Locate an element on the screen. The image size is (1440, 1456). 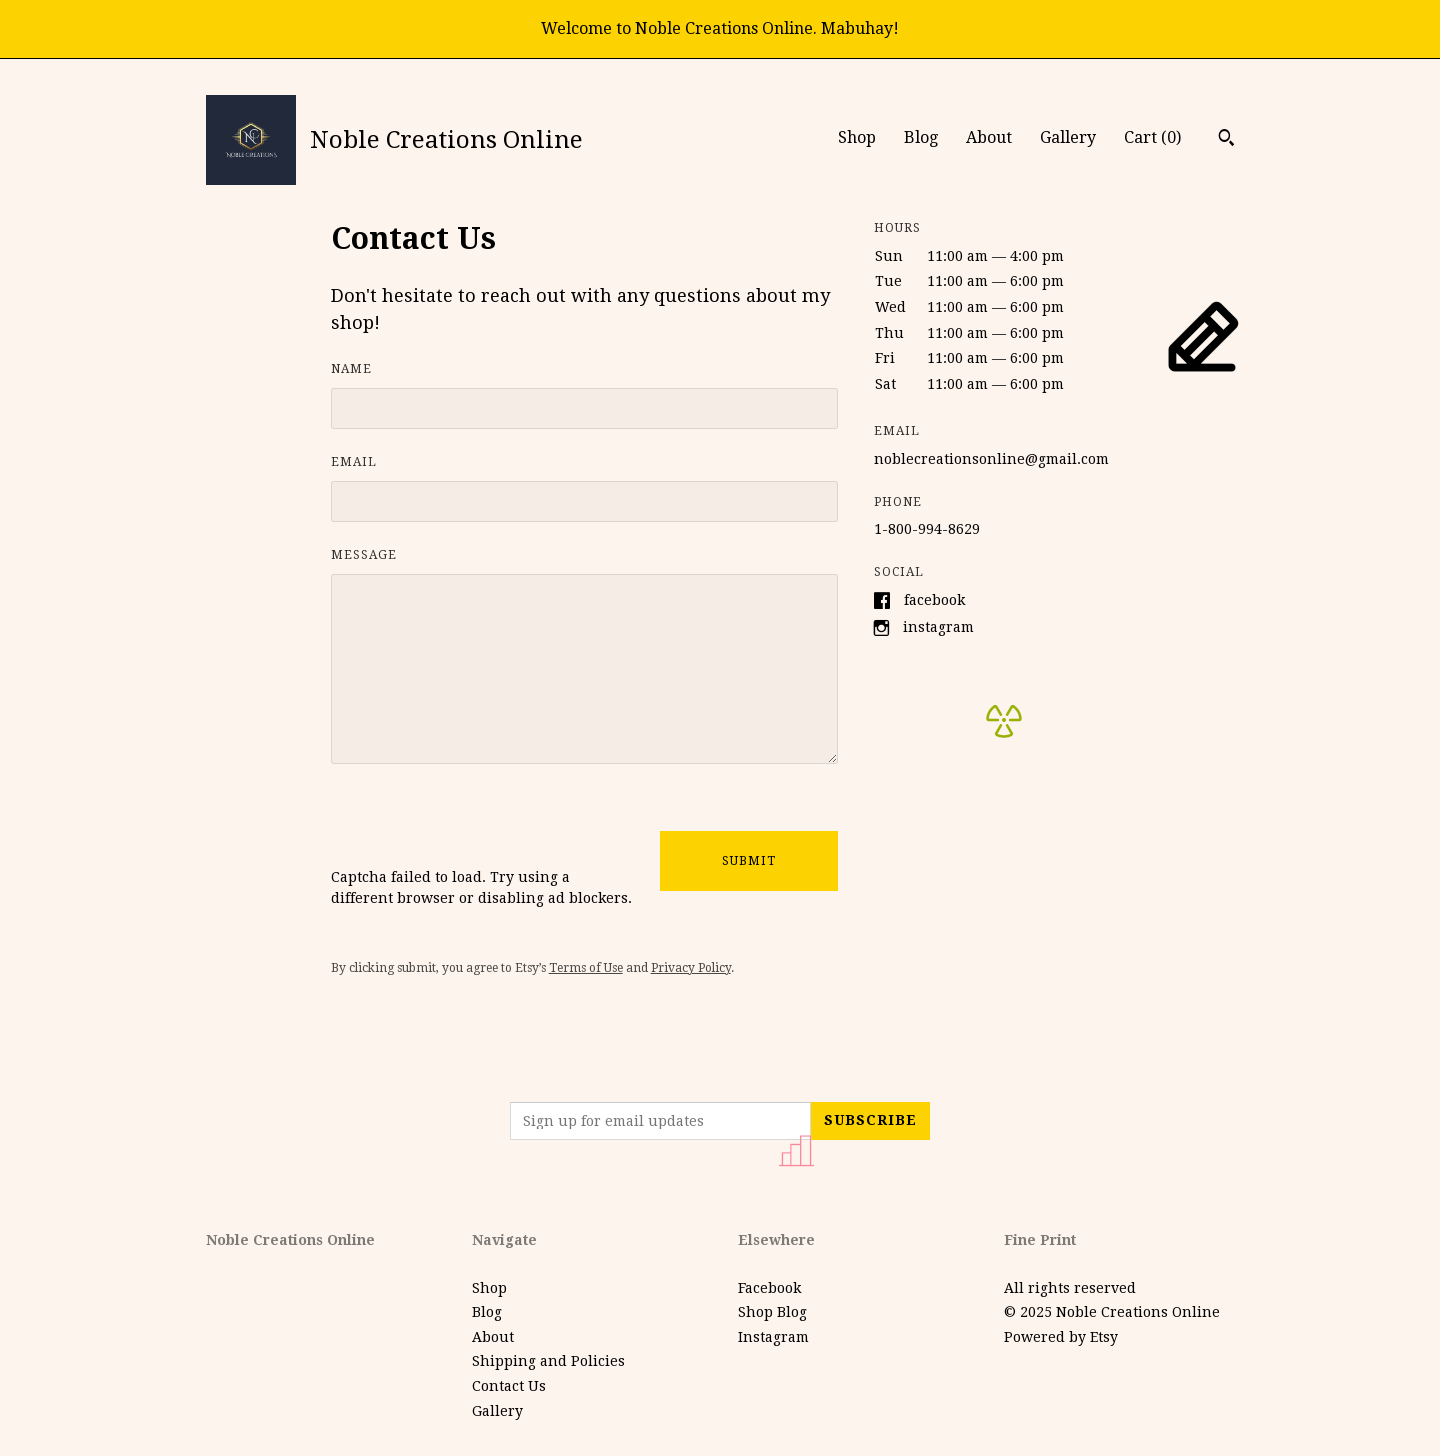
view analytics or statistics is located at coordinates (796, 1151).